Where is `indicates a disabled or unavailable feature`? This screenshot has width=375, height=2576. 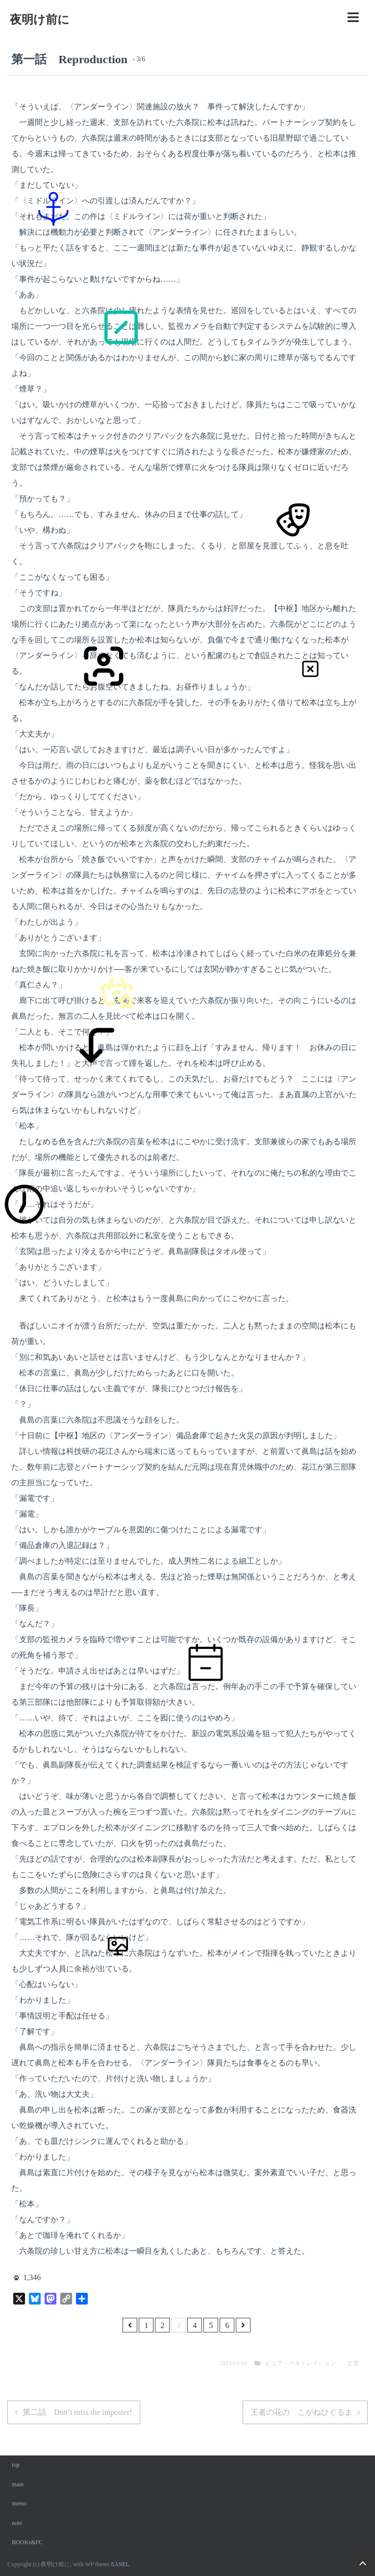
indicates a disabled or unavailable feature is located at coordinates (121, 327).